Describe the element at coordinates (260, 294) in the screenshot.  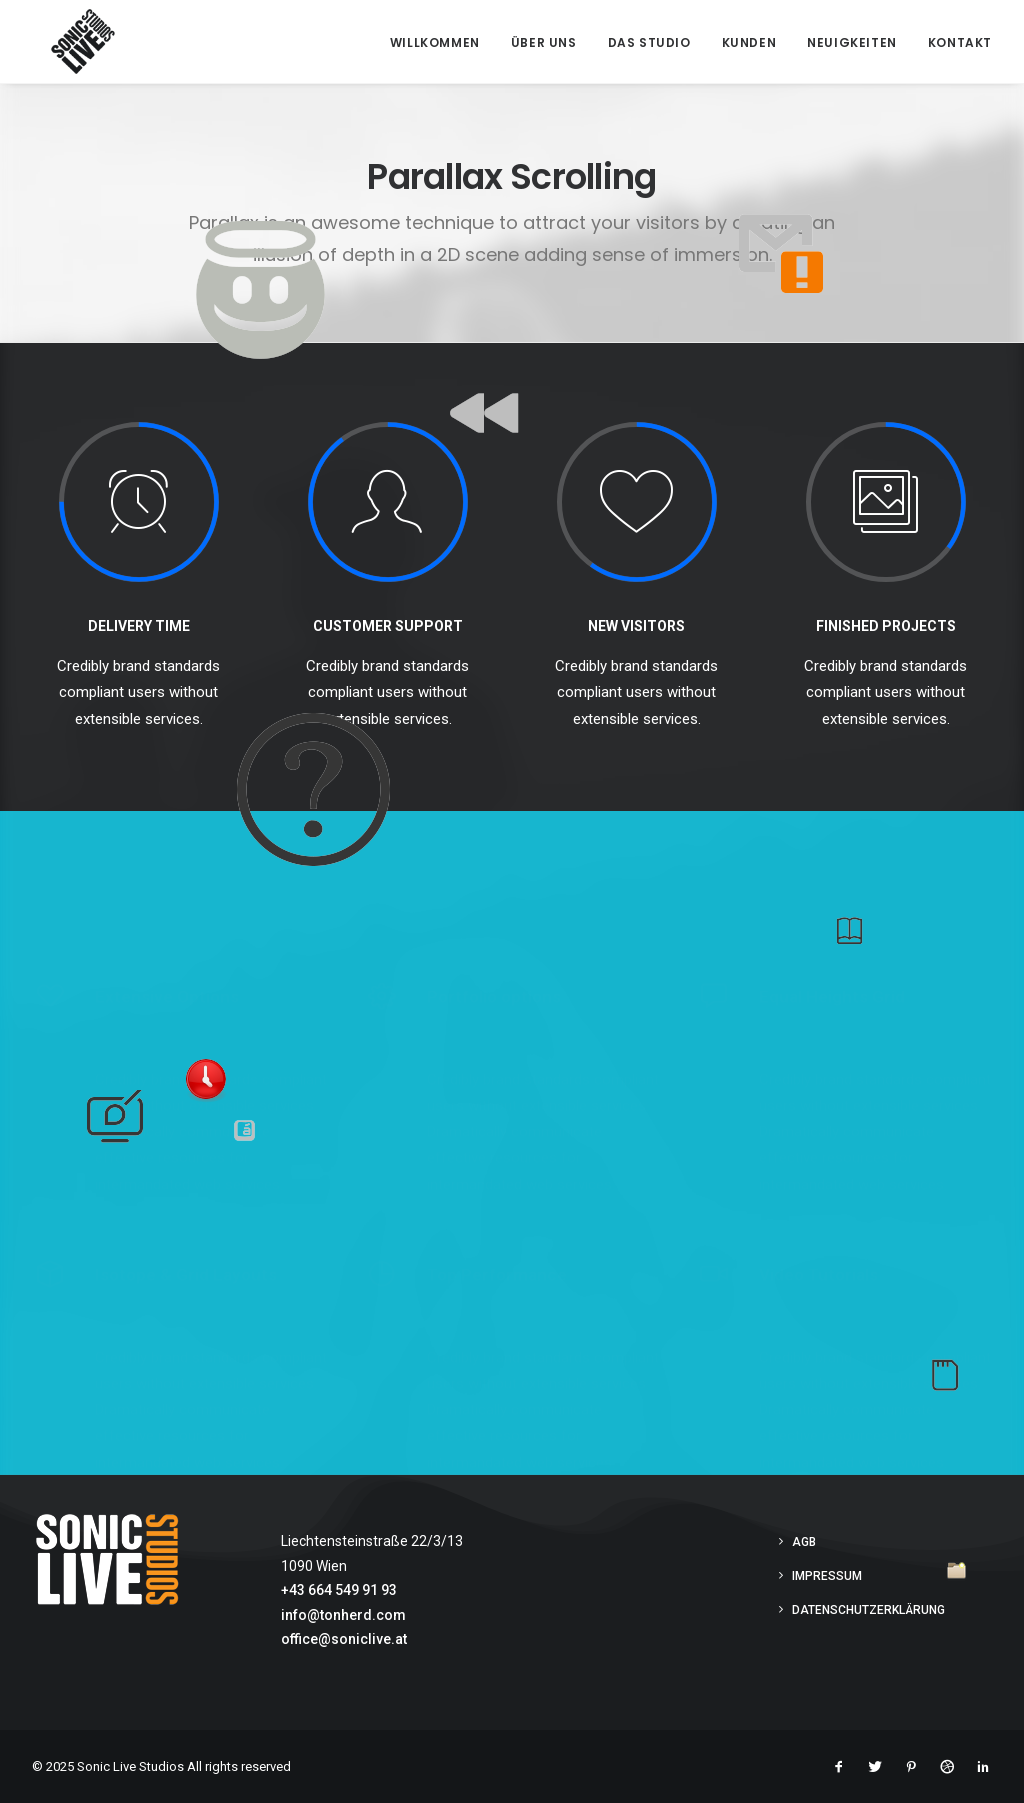
I see `insert angel or innocent emoji in chat` at that location.